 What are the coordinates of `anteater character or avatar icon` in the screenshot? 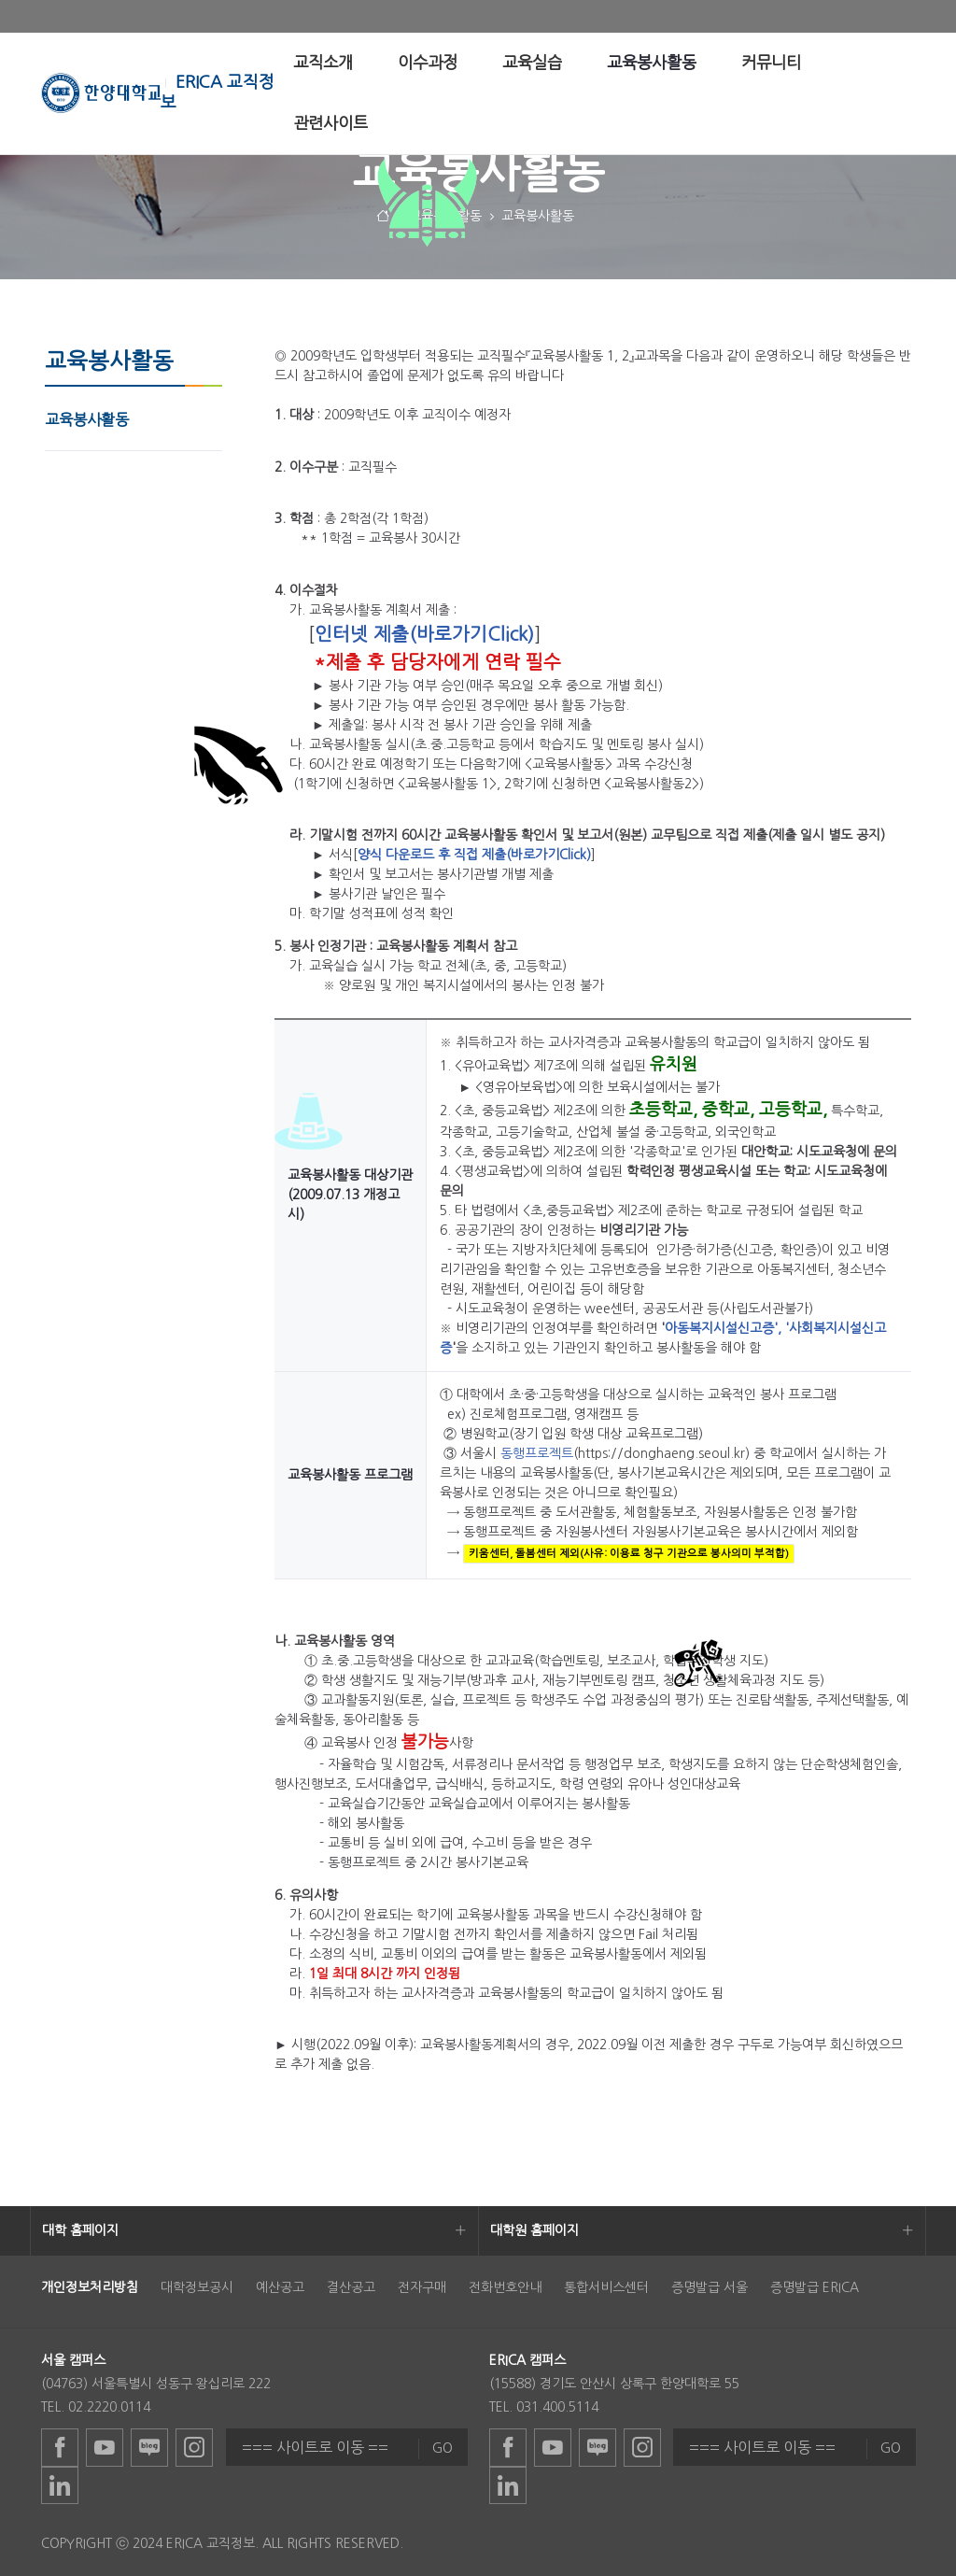 It's located at (238, 765).